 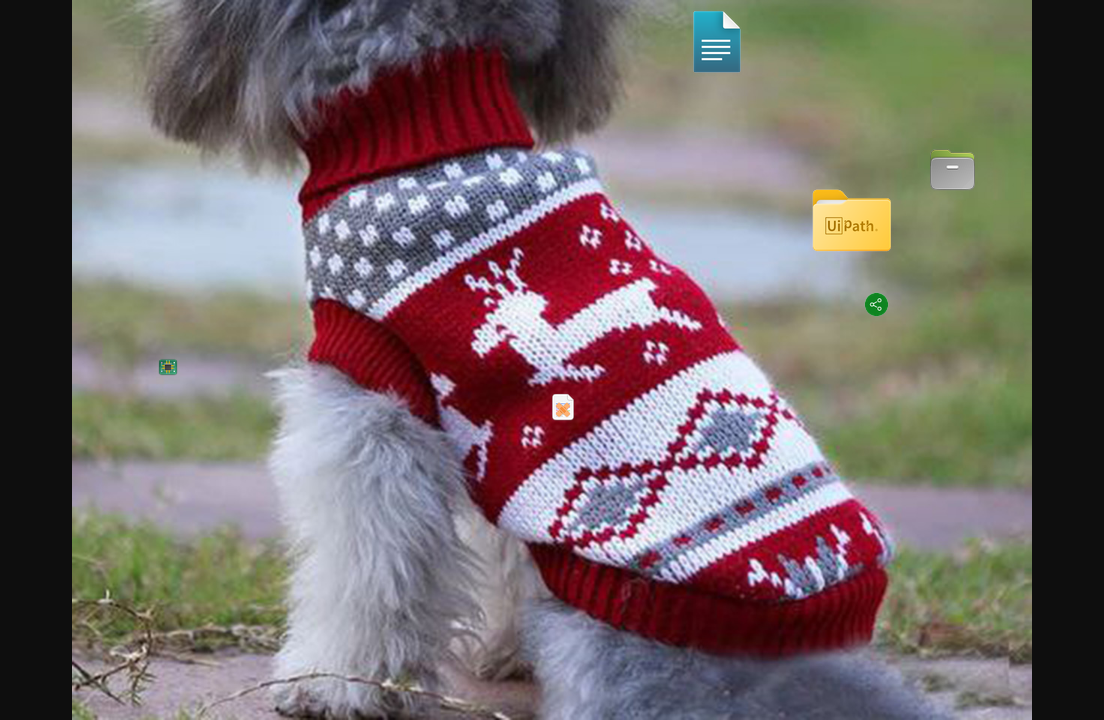 I want to click on open folder containing UiPath automation projects, so click(x=851, y=222).